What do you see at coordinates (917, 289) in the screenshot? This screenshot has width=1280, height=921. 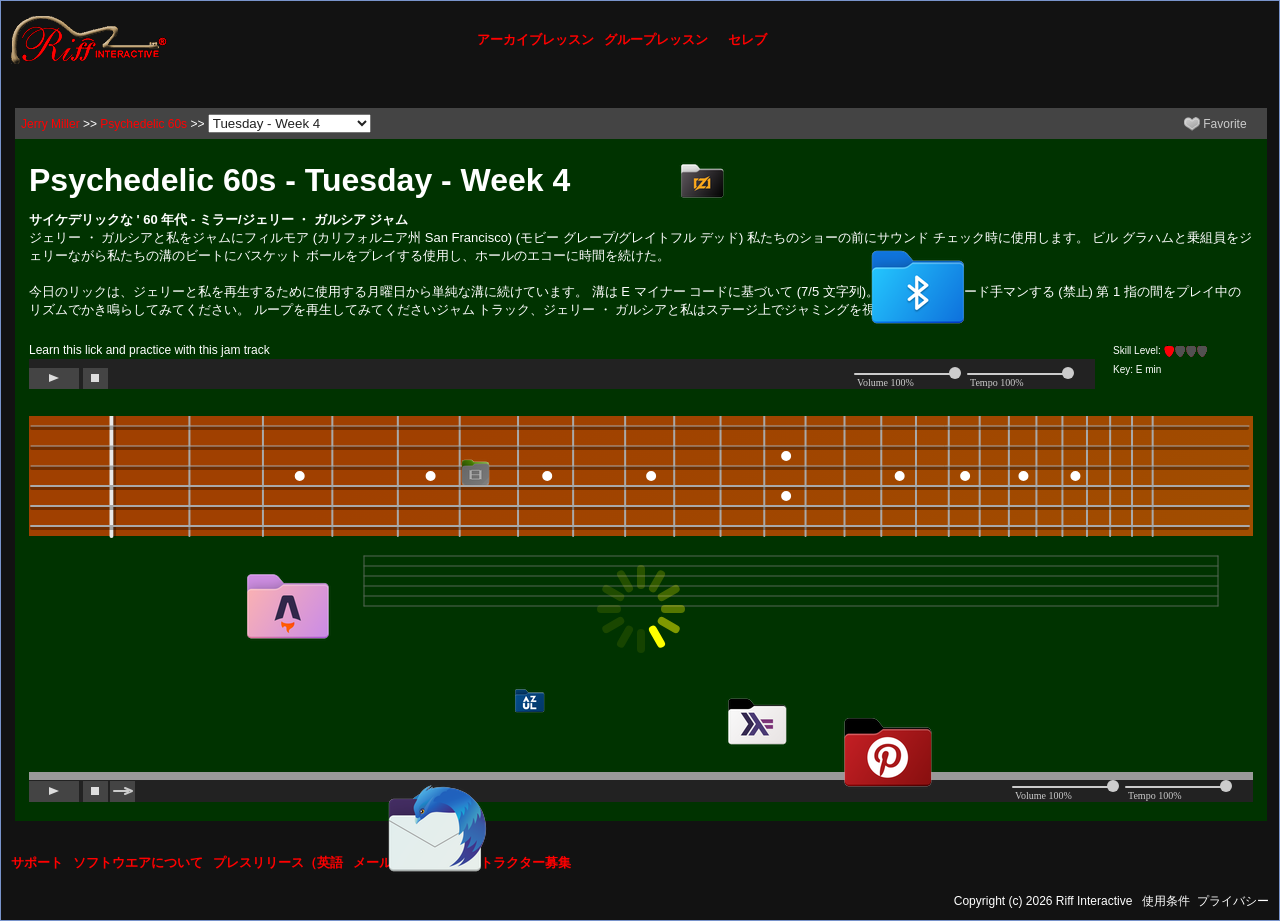 I see `open bluetooth file transfers folder` at bounding box center [917, 289].